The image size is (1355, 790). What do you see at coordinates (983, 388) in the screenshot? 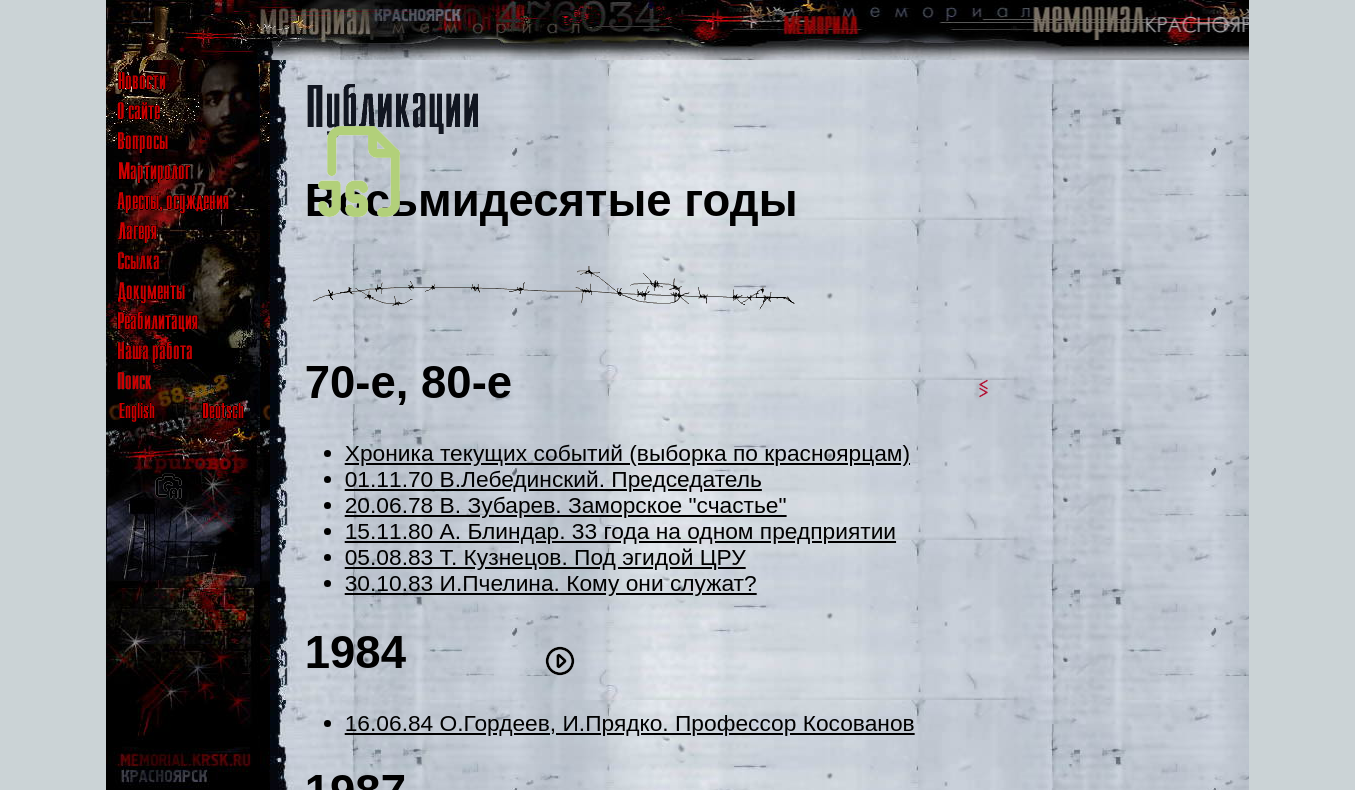
I see `open stocktwits social trading platform` at bounding box center [983, 388].